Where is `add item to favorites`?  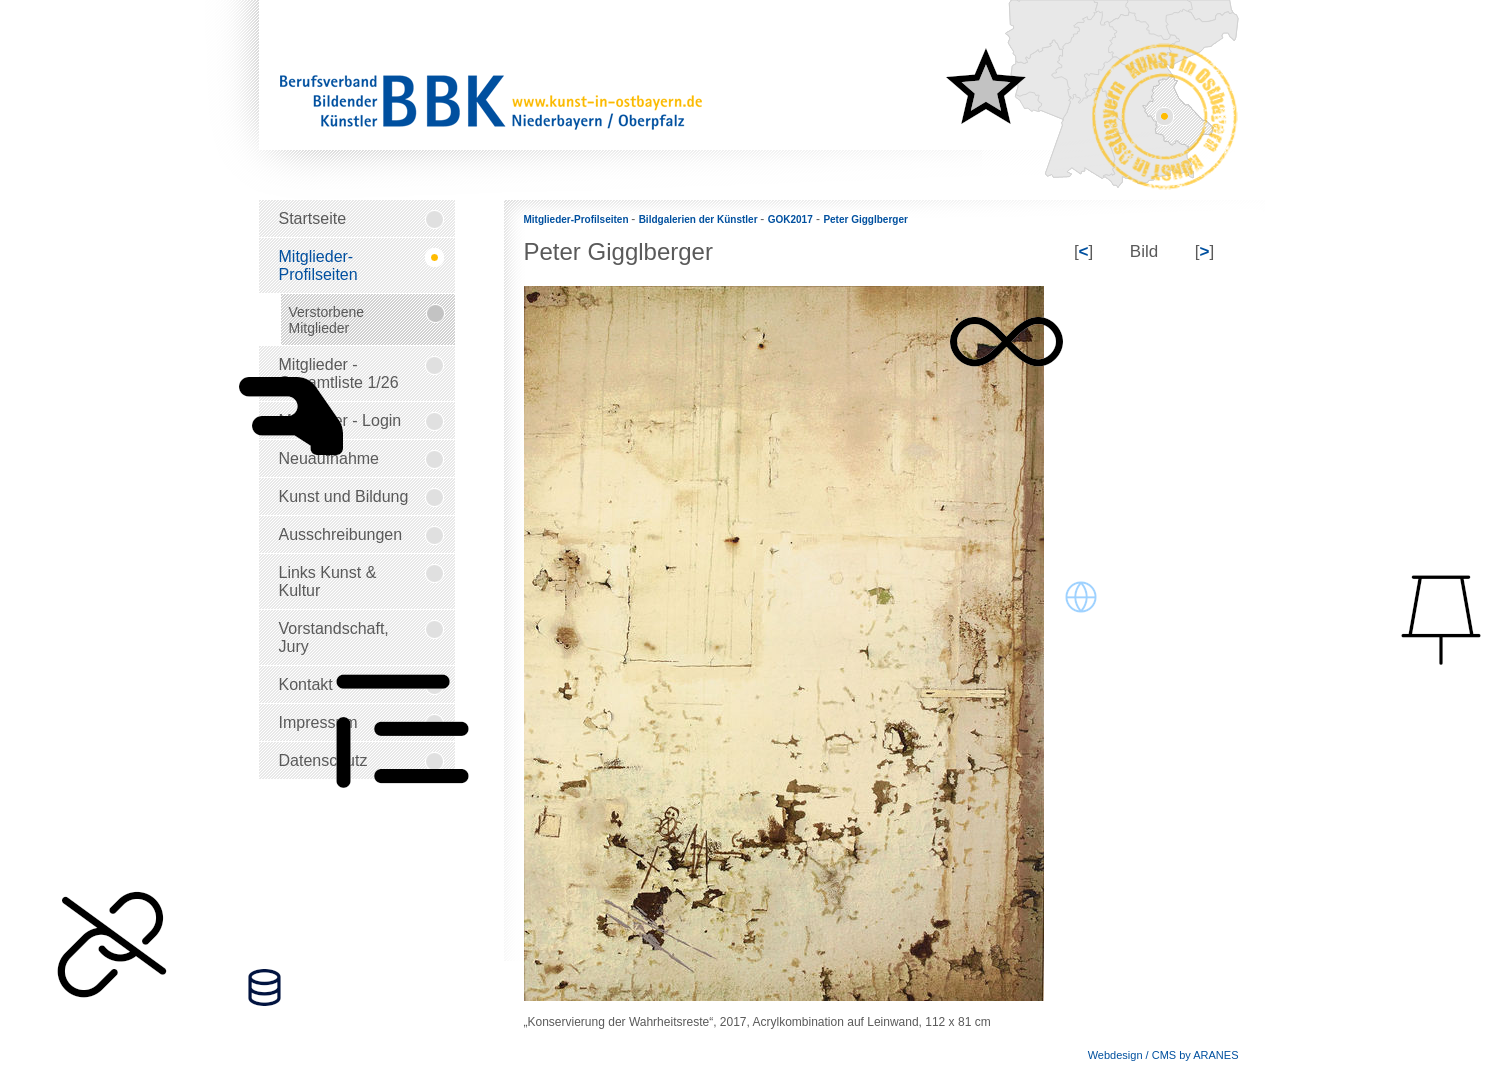 add item to favorites is located at coordinates (986, 88).